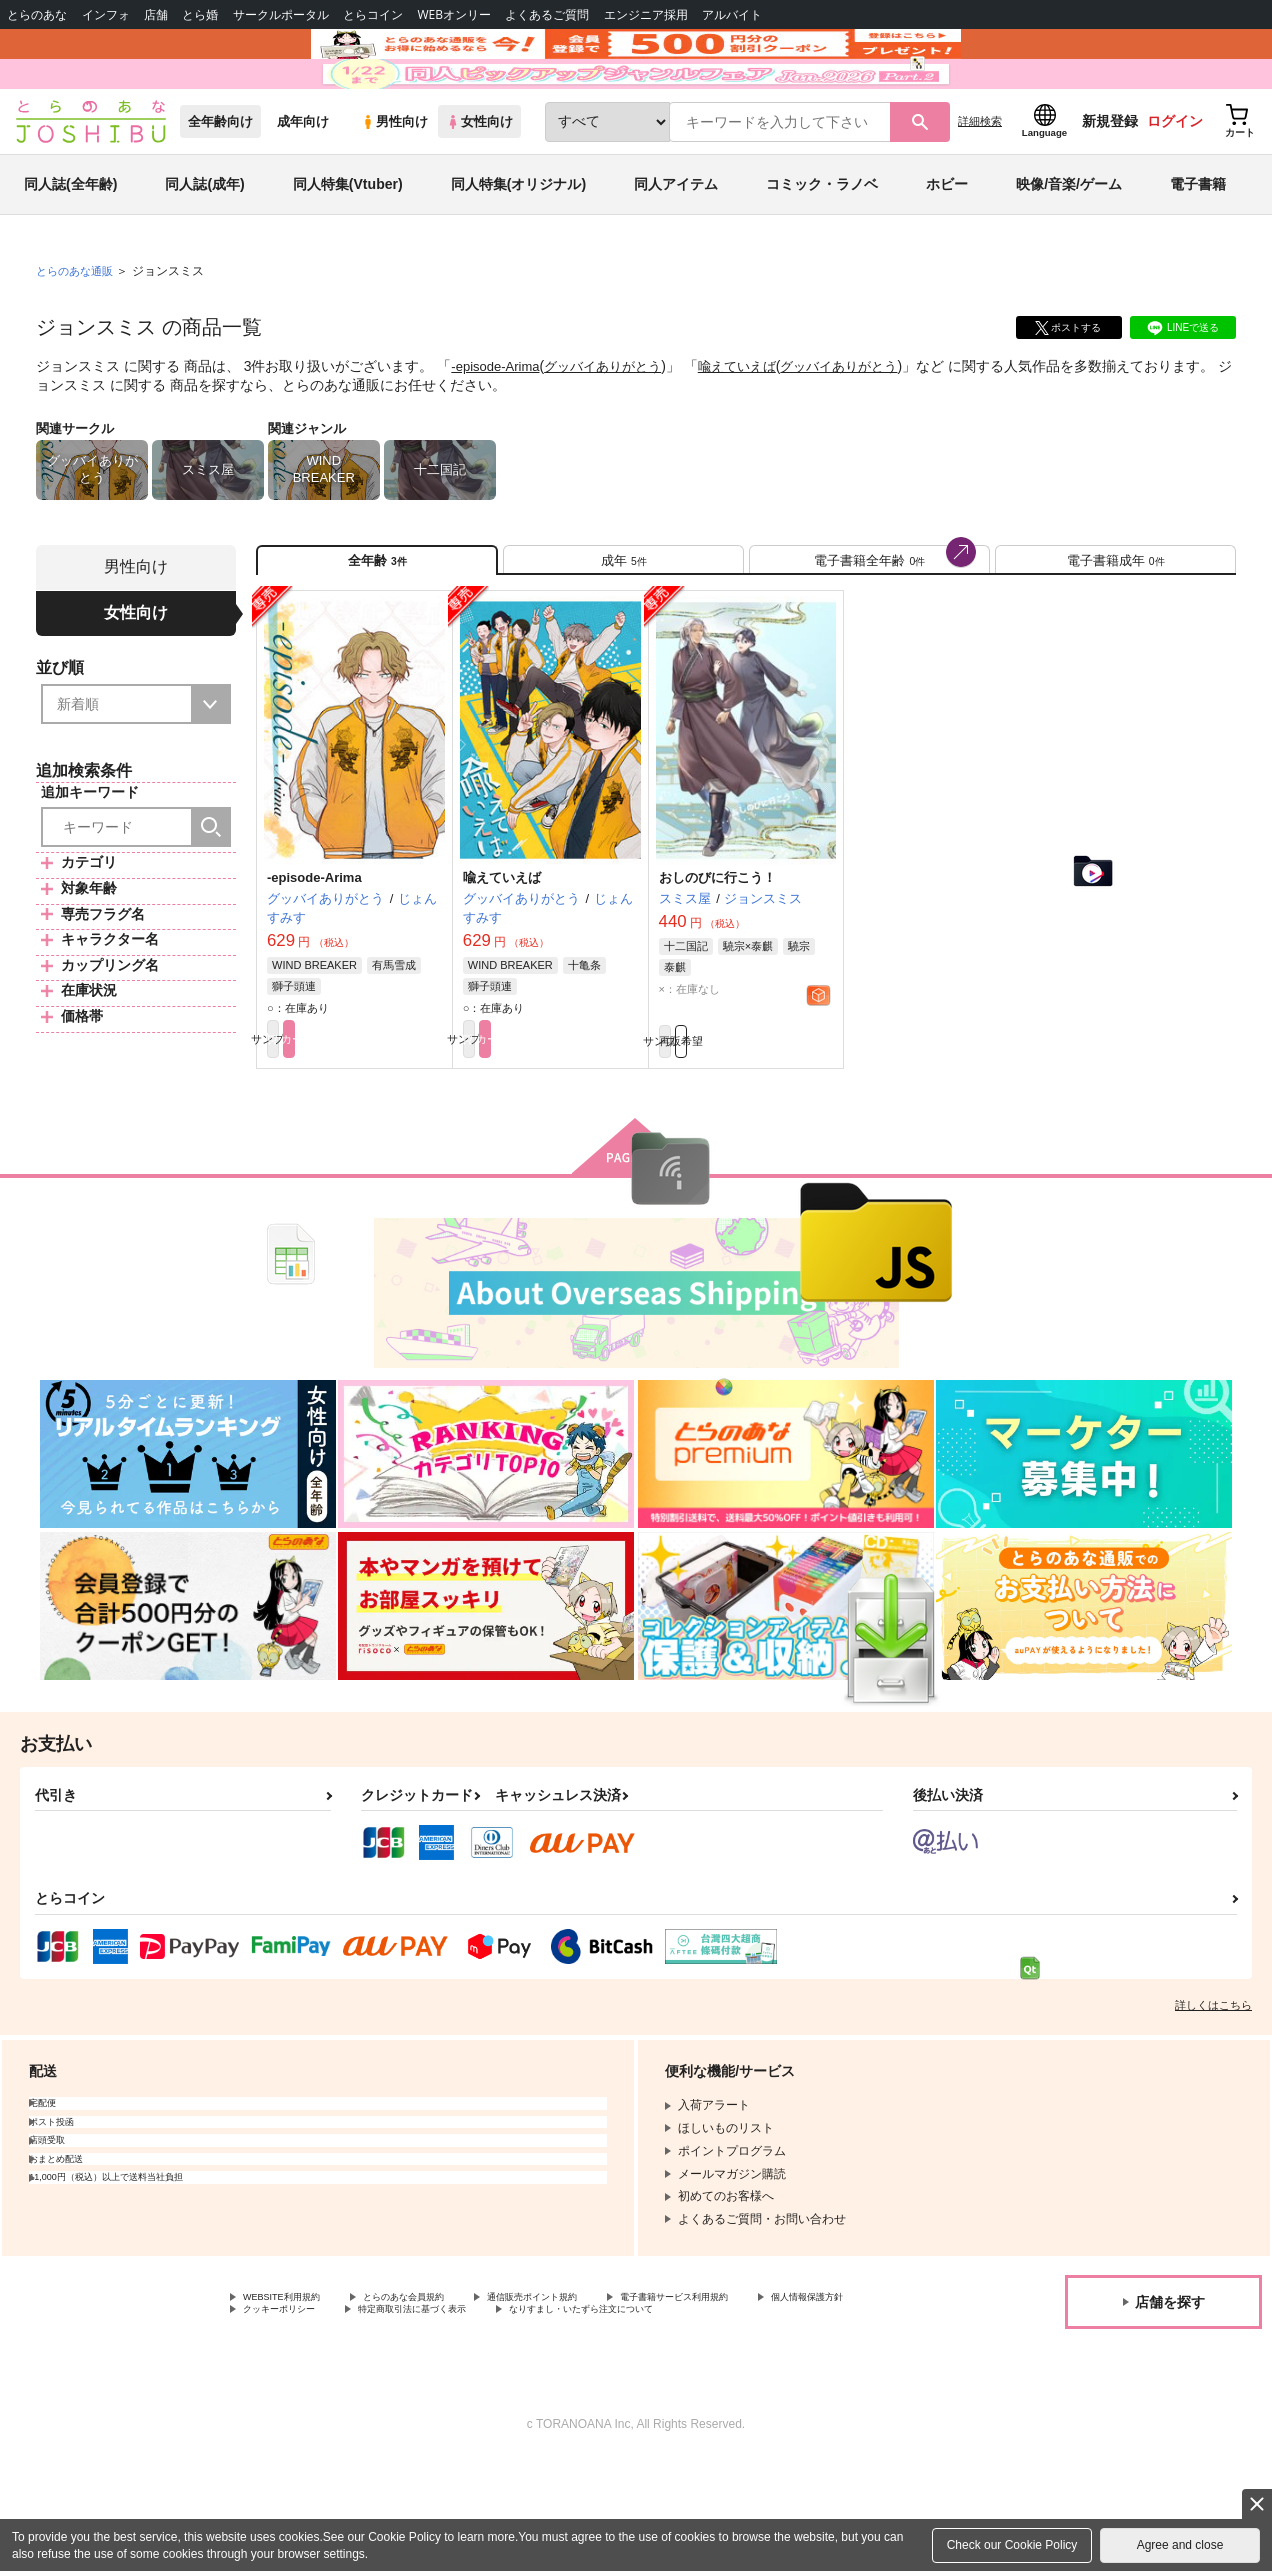 The height and width of the screenshot is (2571, 1272). Describe the element at coordinates (917, 63) in the screenshot. I see `open gnome builder development environment` at that location.